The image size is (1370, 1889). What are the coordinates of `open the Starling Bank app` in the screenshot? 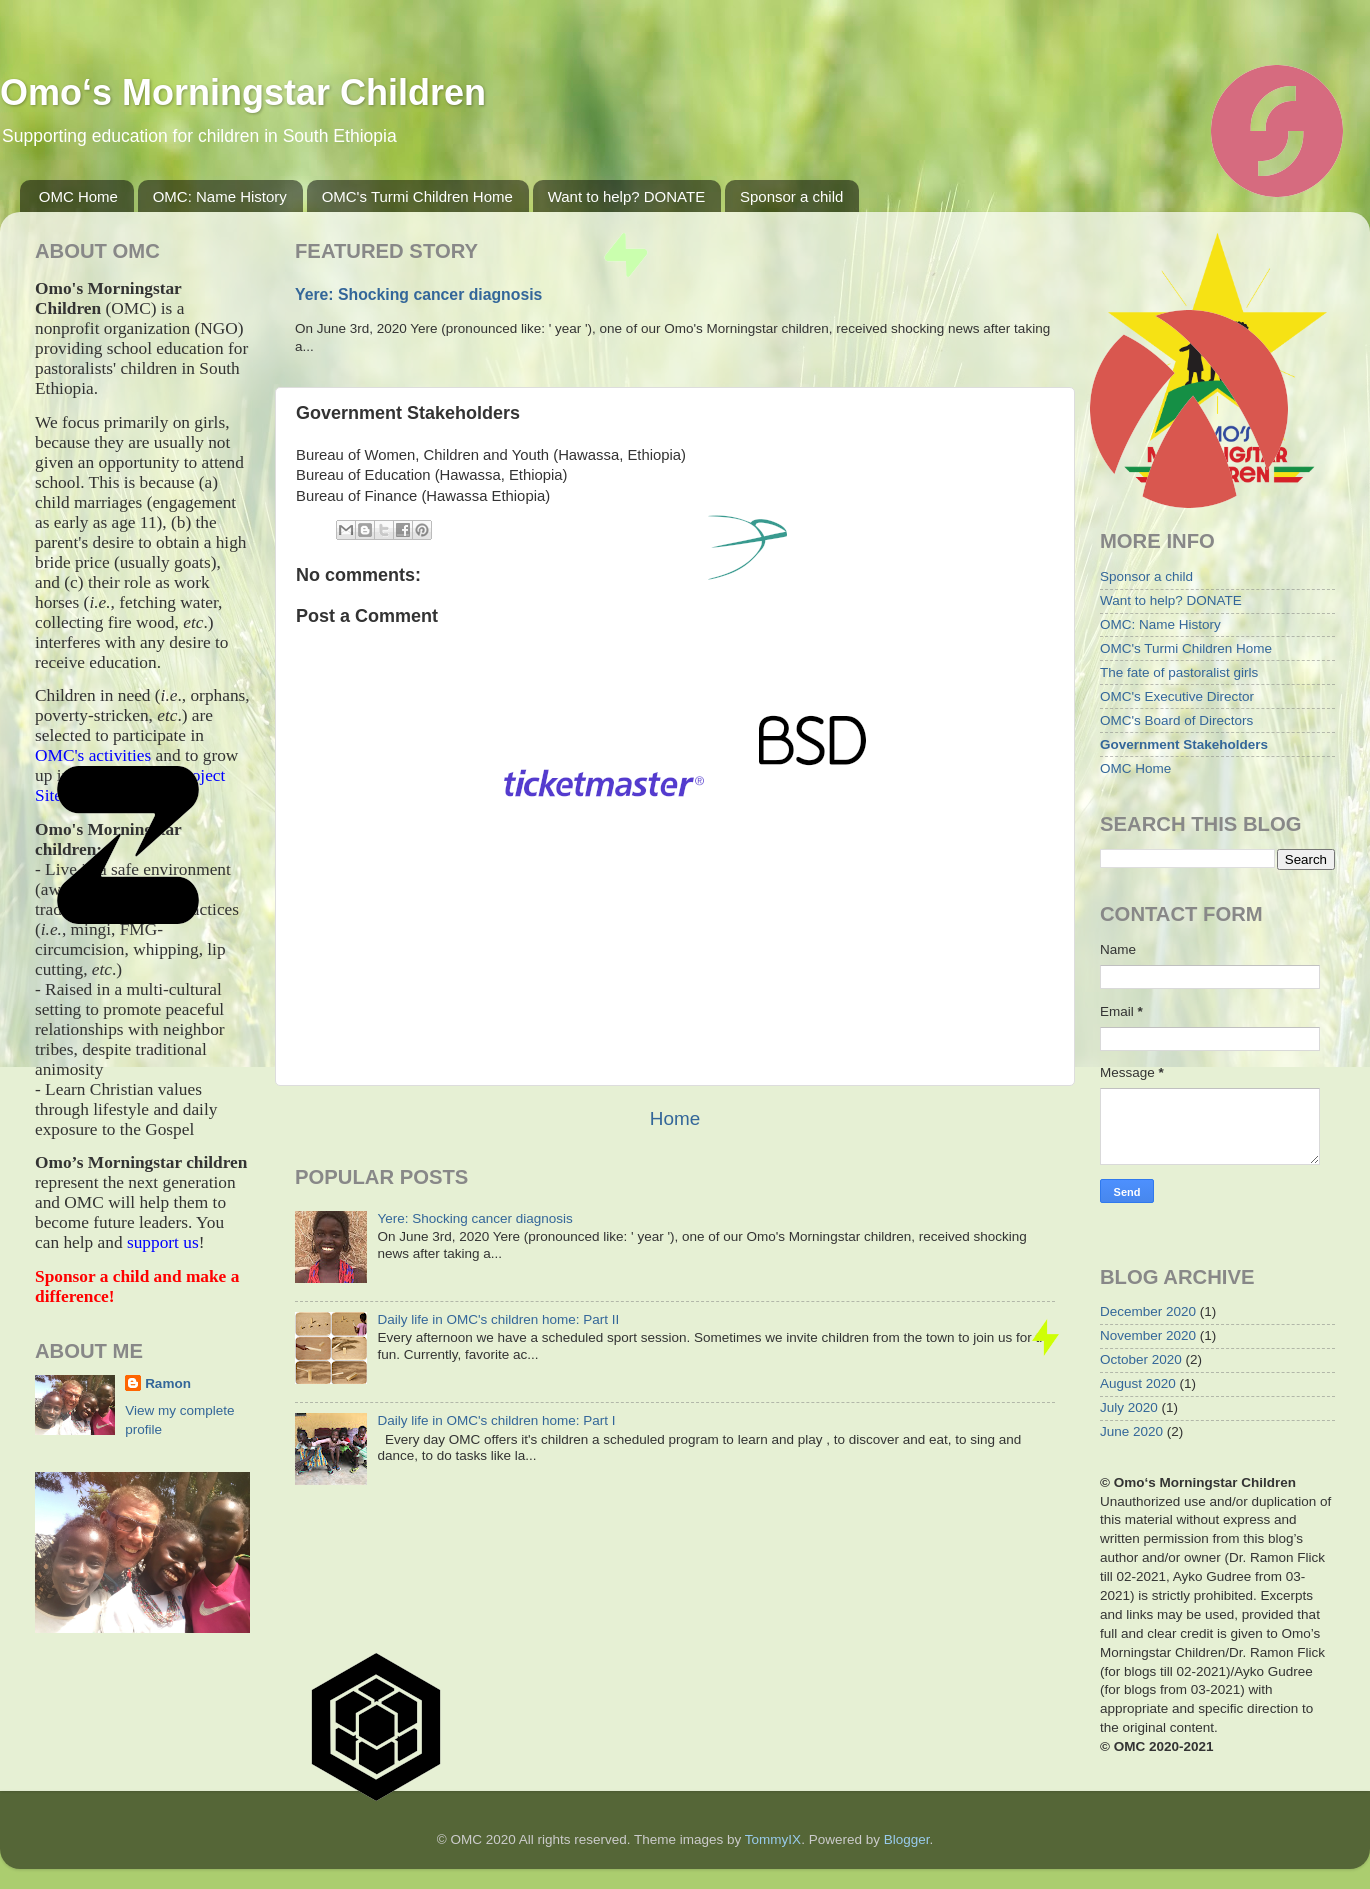 It's located at (1277, 131).